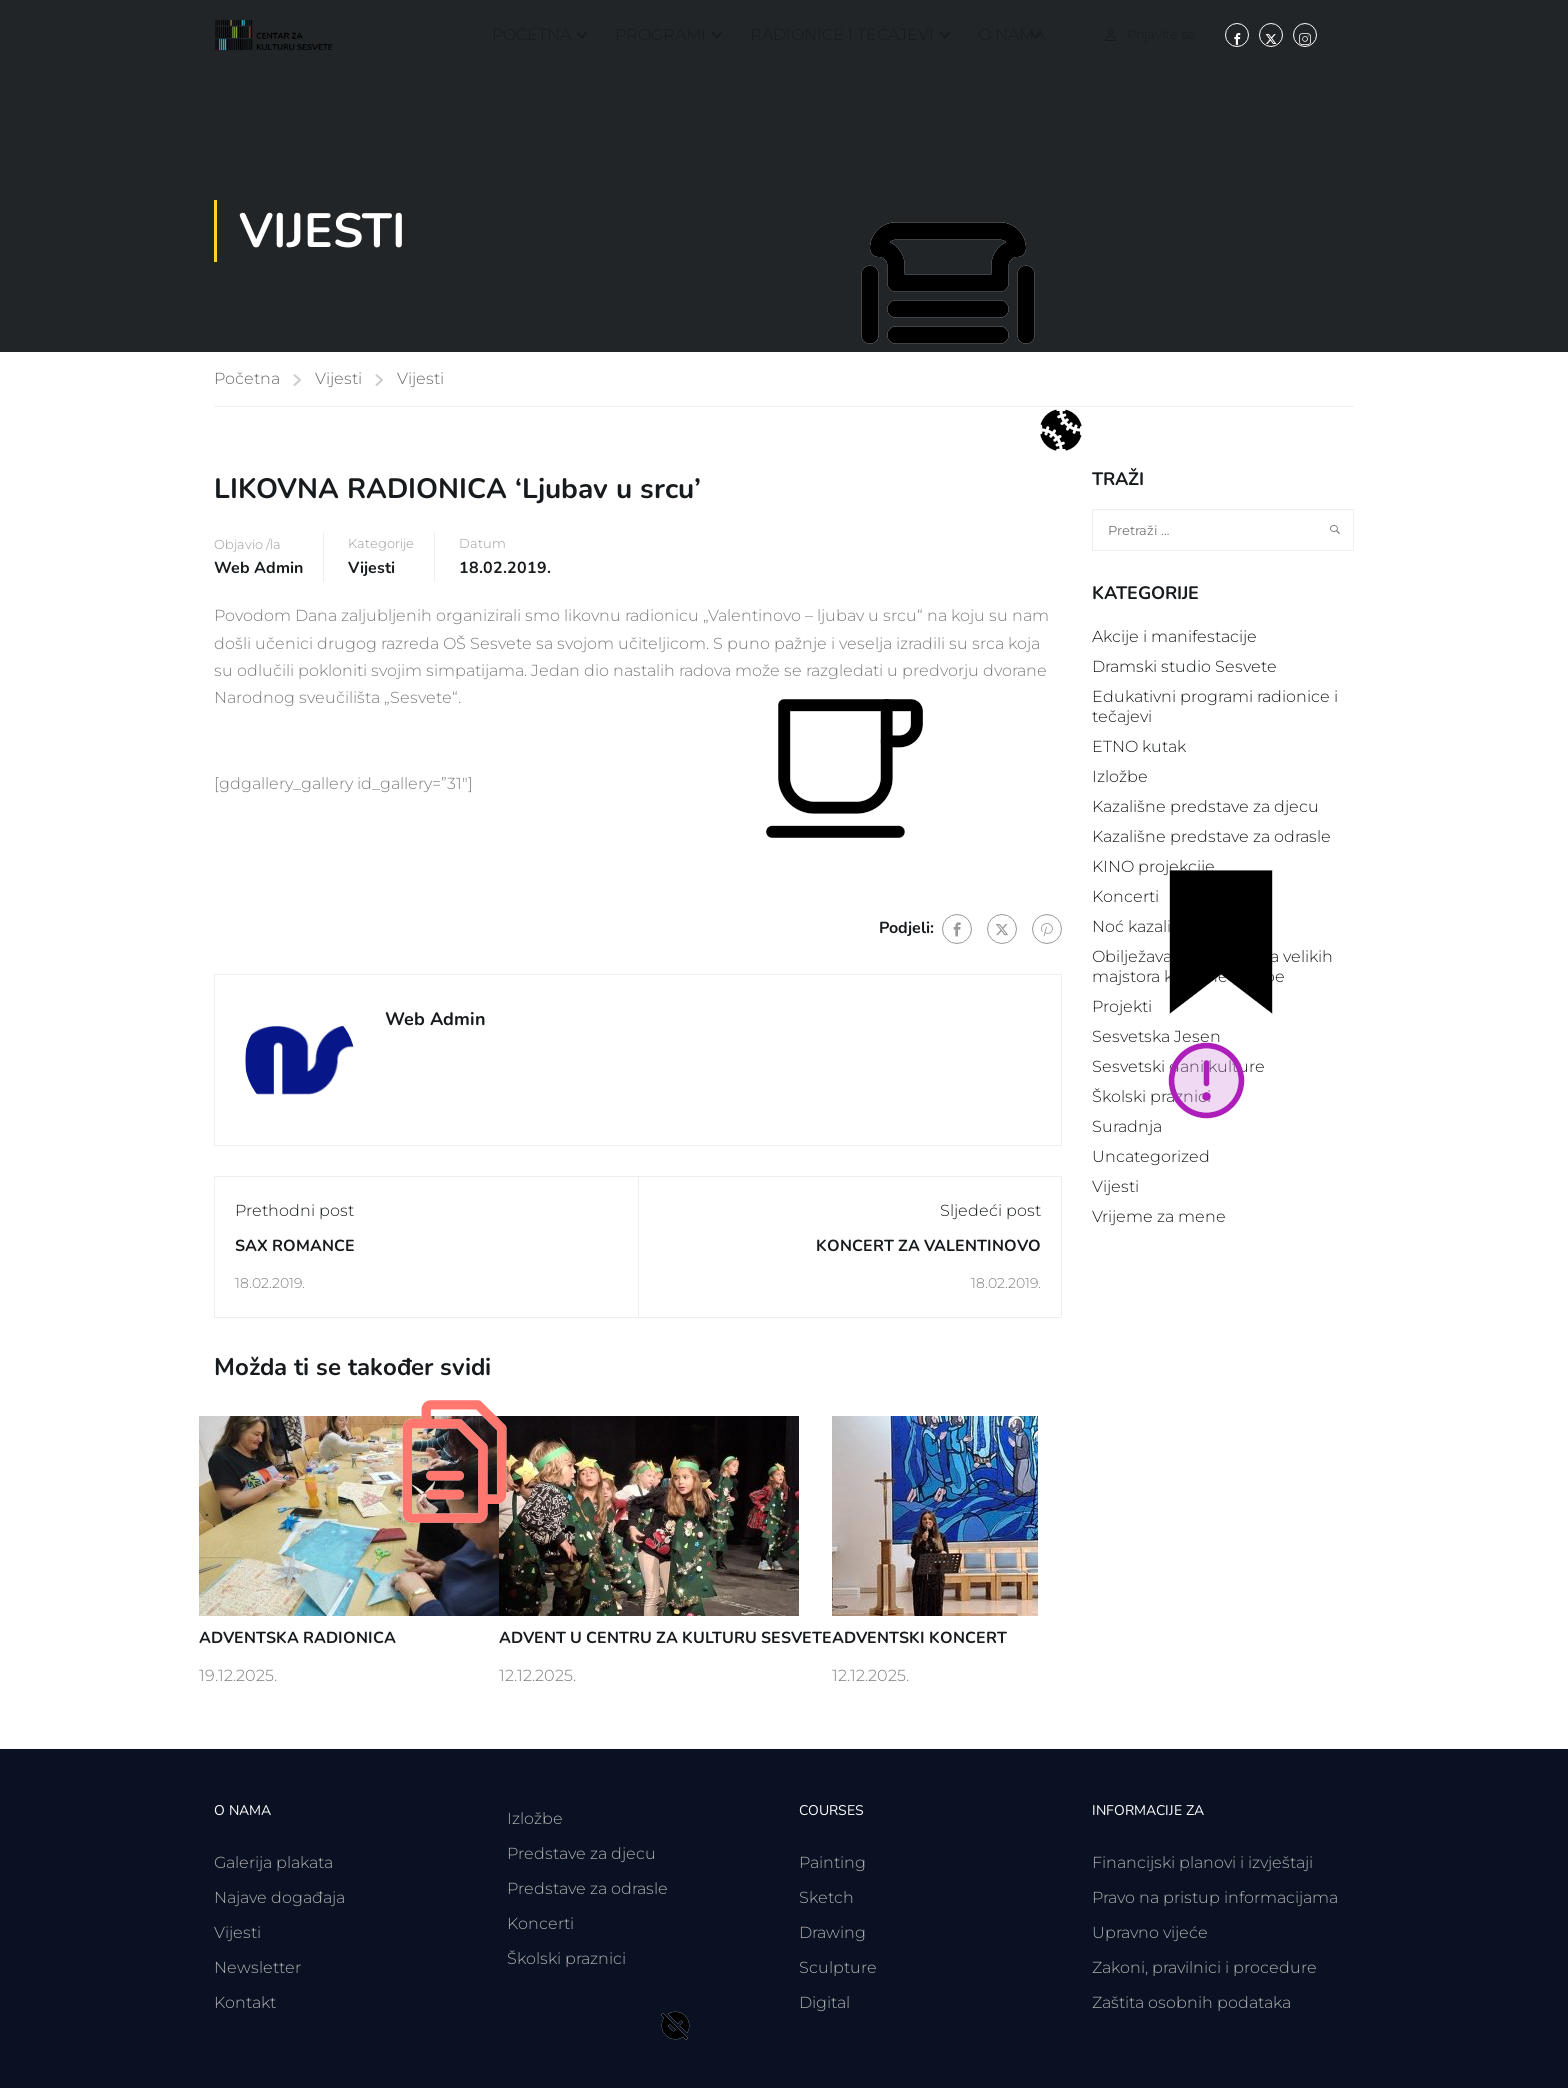  Describe the element at coordinates (454, 1461) in the screenshot. I see `view all files` at that location.